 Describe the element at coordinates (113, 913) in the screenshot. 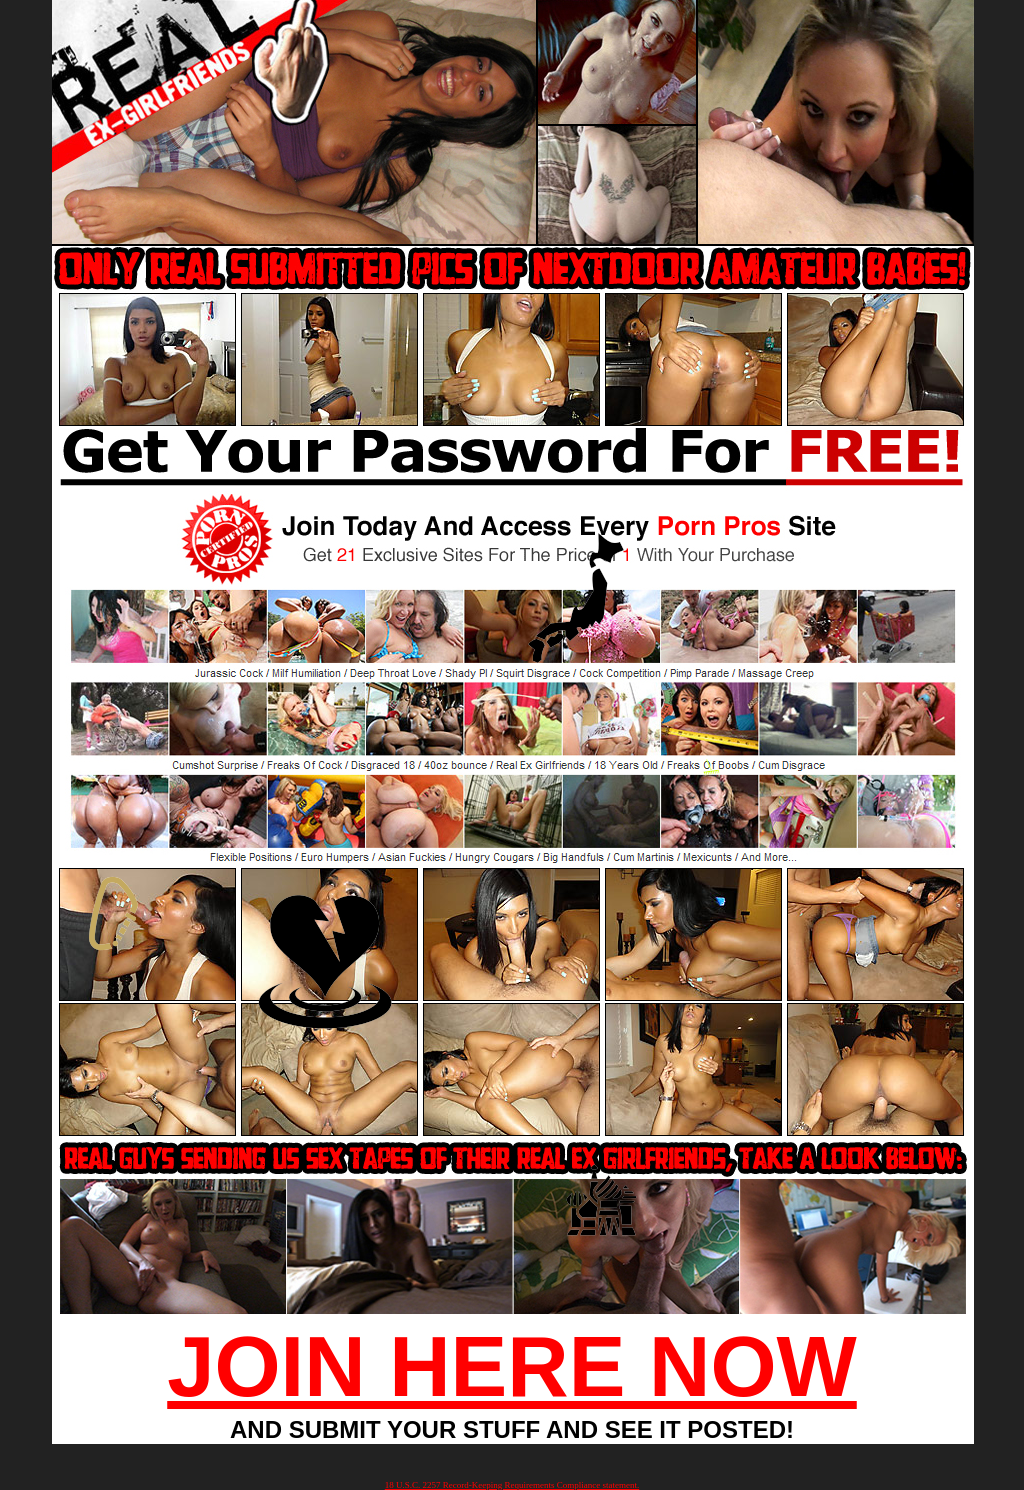

I see `climbing or outdoor gear category` at that location.